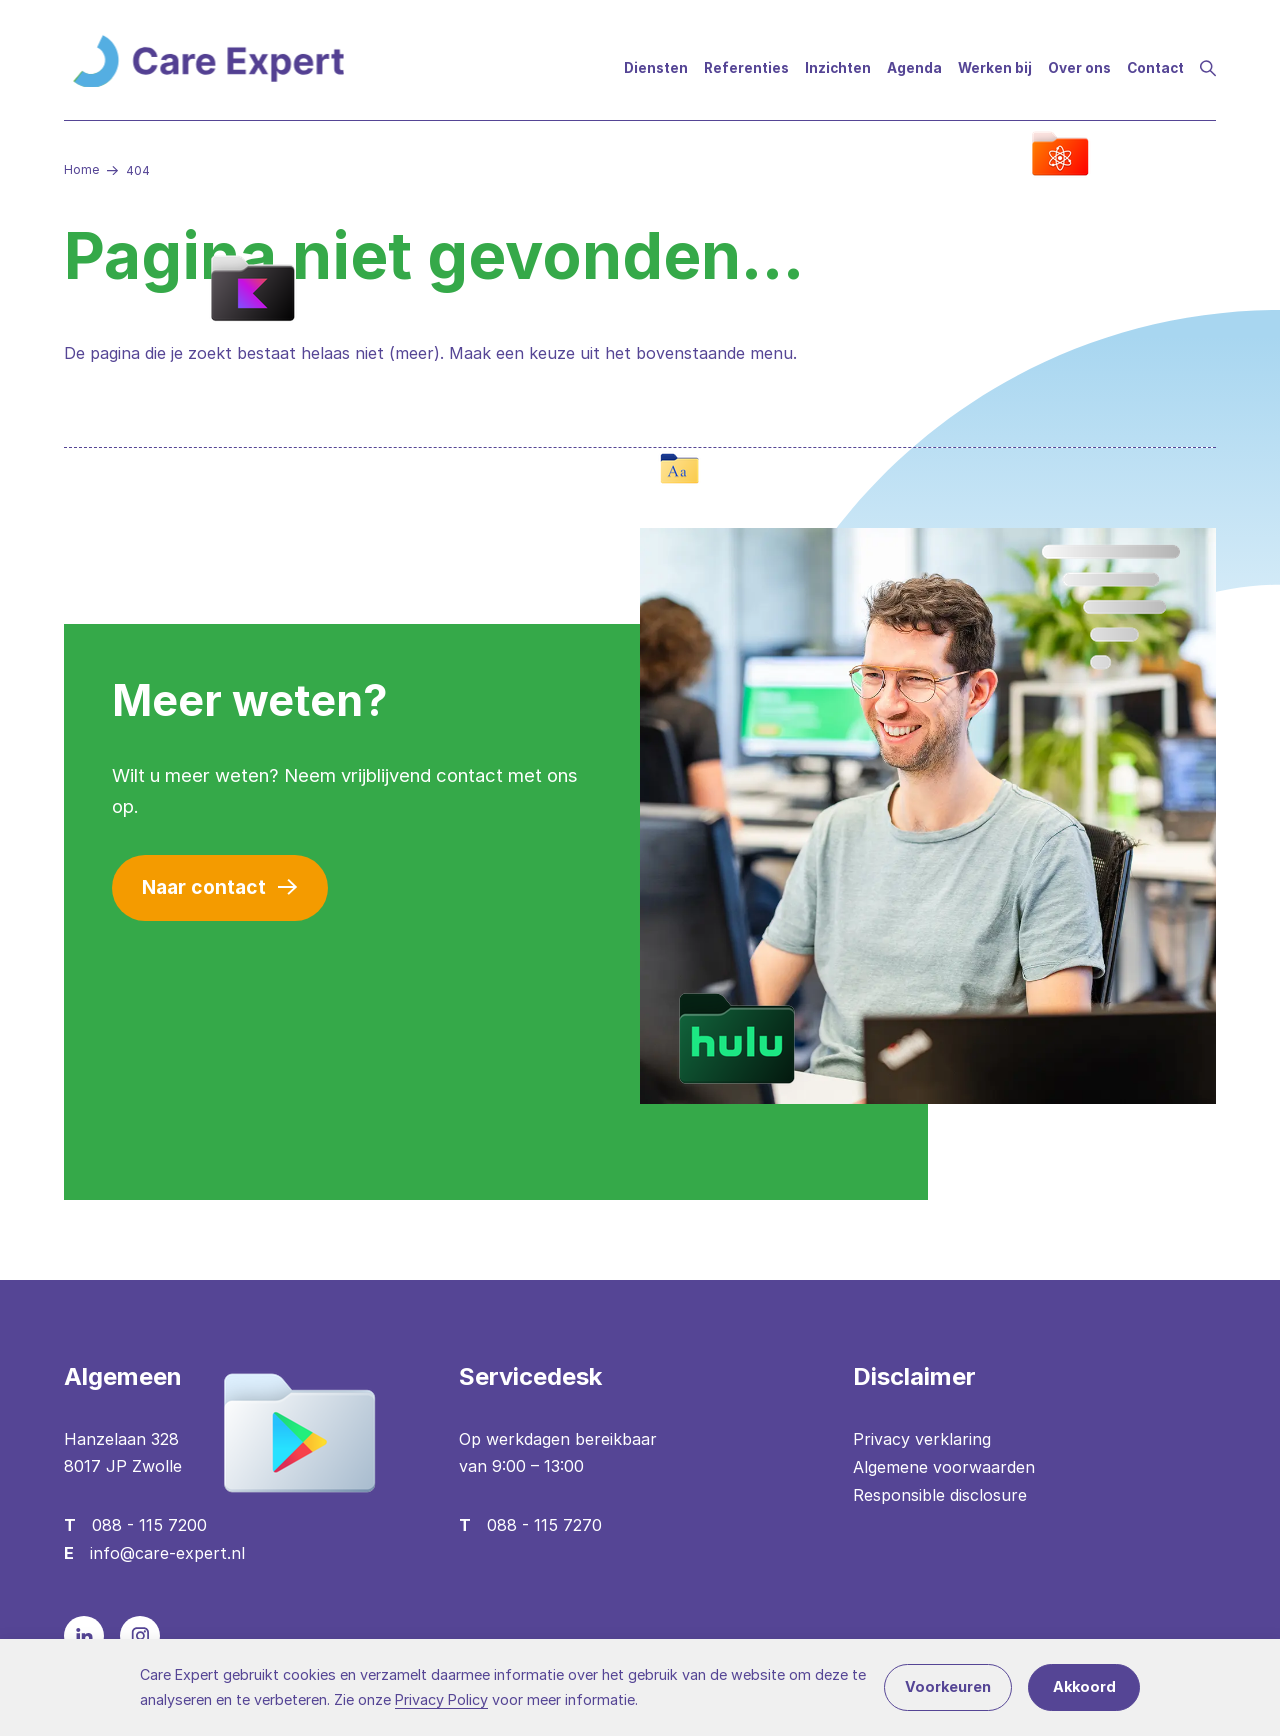 The image size is (1280, 1736). What do you see at coordinates (252, 290) in the screenshot?
I see `open kotlin project folder` at bounding box center [252, 290].